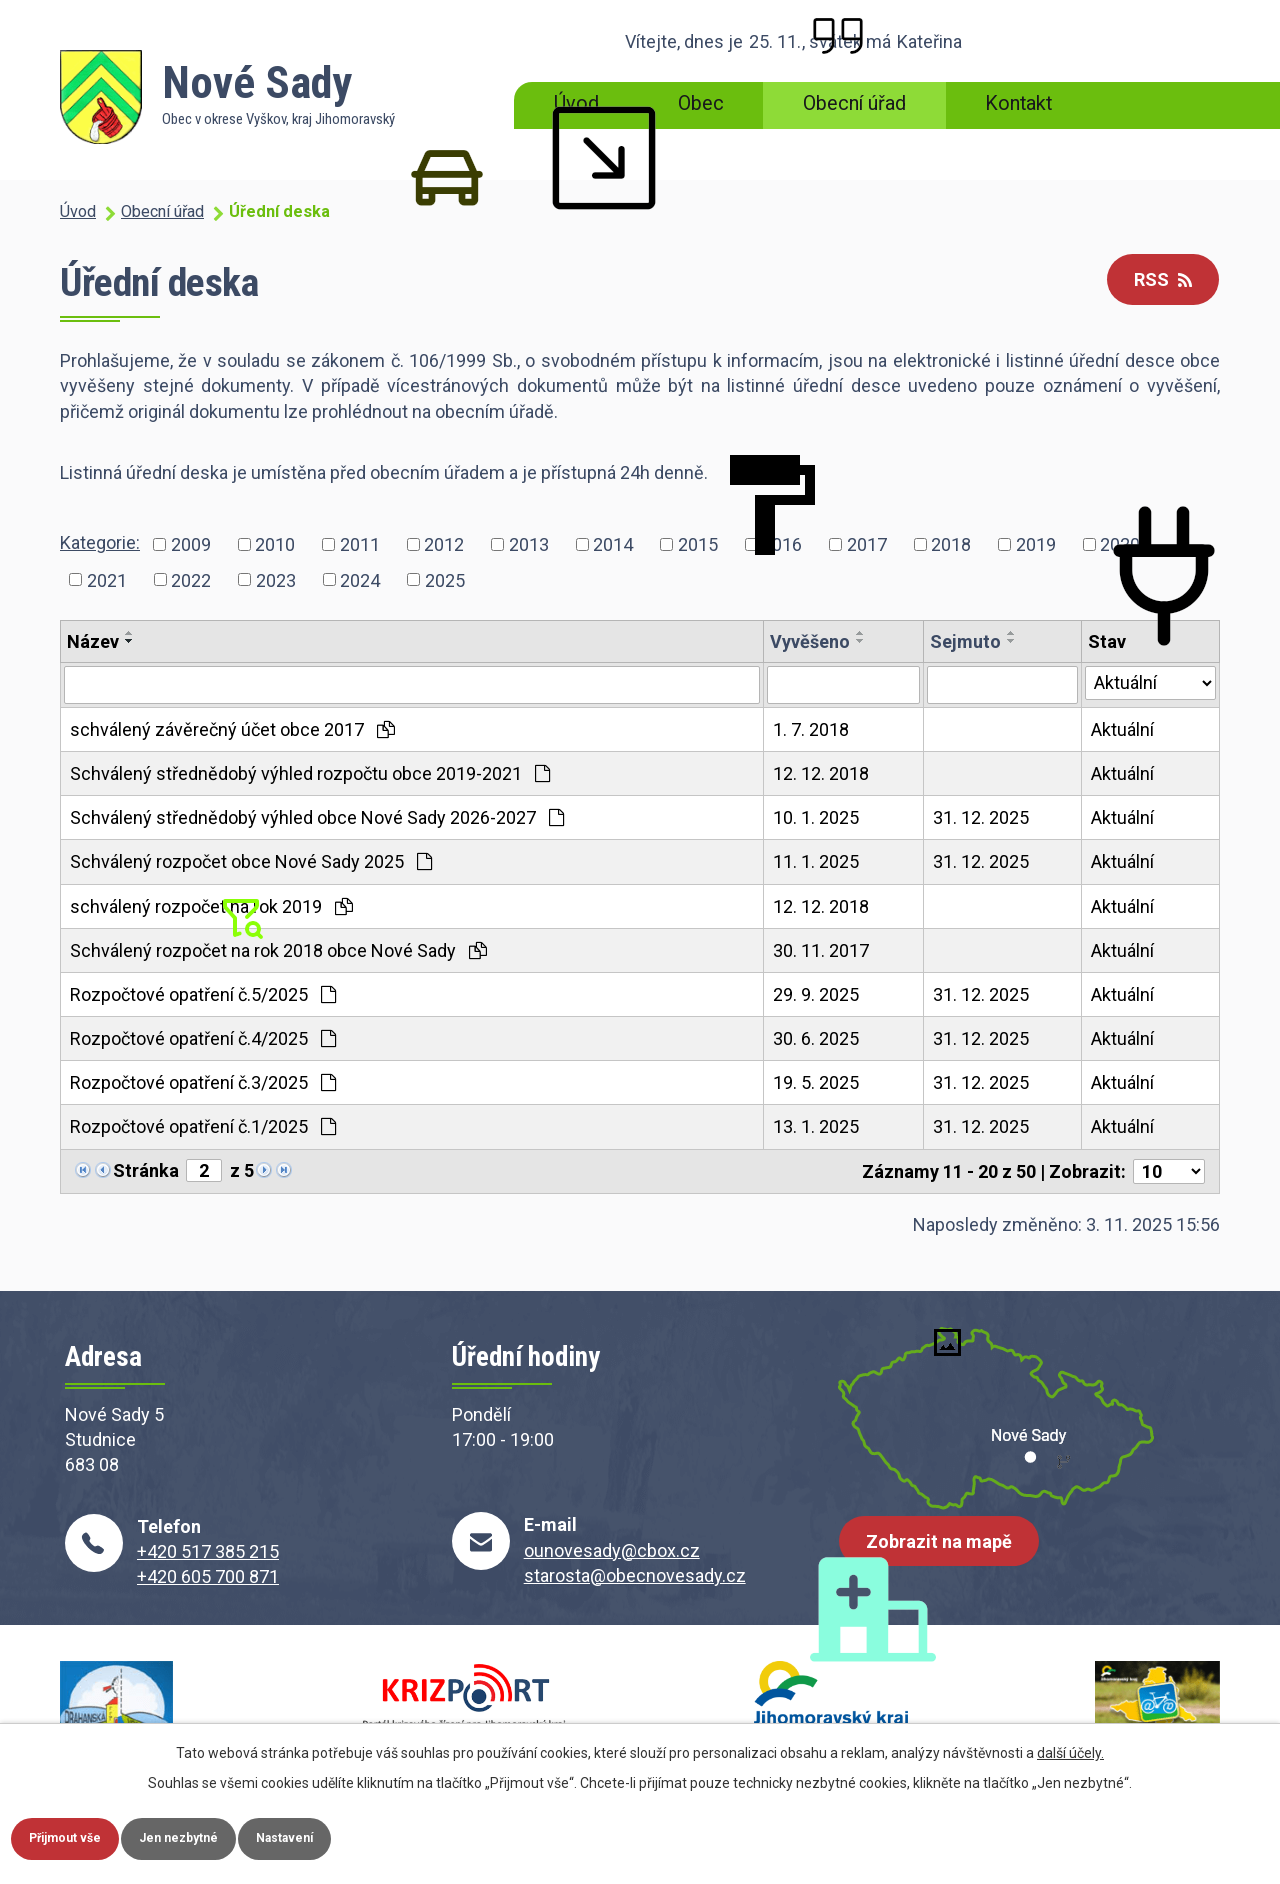 The height and width of the screenshot is (1884, 1280). What do you see at coordinates (770, 505) in the screenshot?
I see `apply formatting style to selected content` at bounding box center [770, 505].